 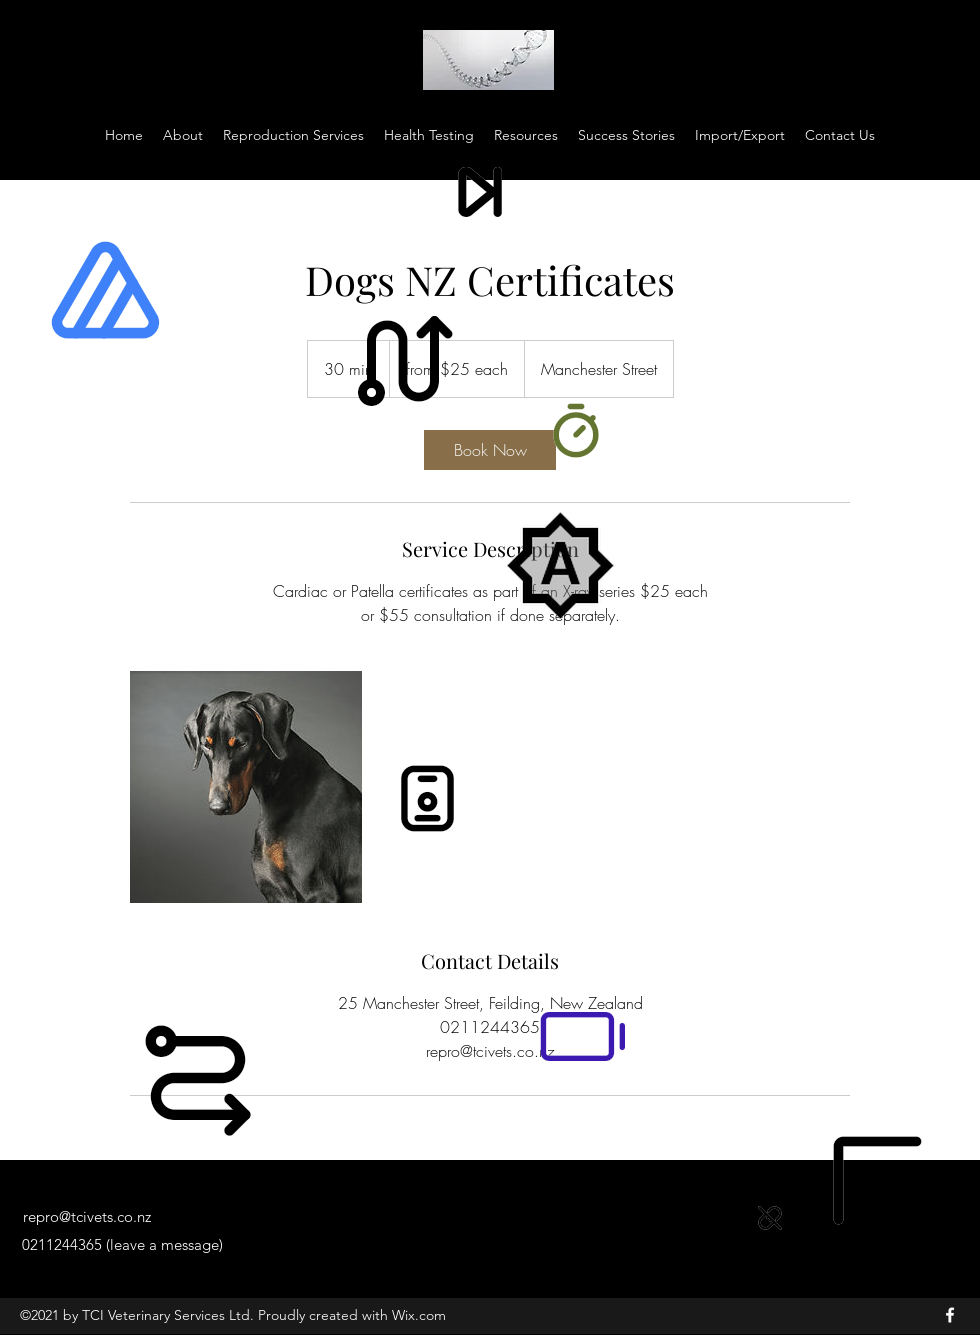 What do you see at coordinates (481, 192) in the screenshot?
I see `skip to the next track or media item` at bounding box center [481, 192].